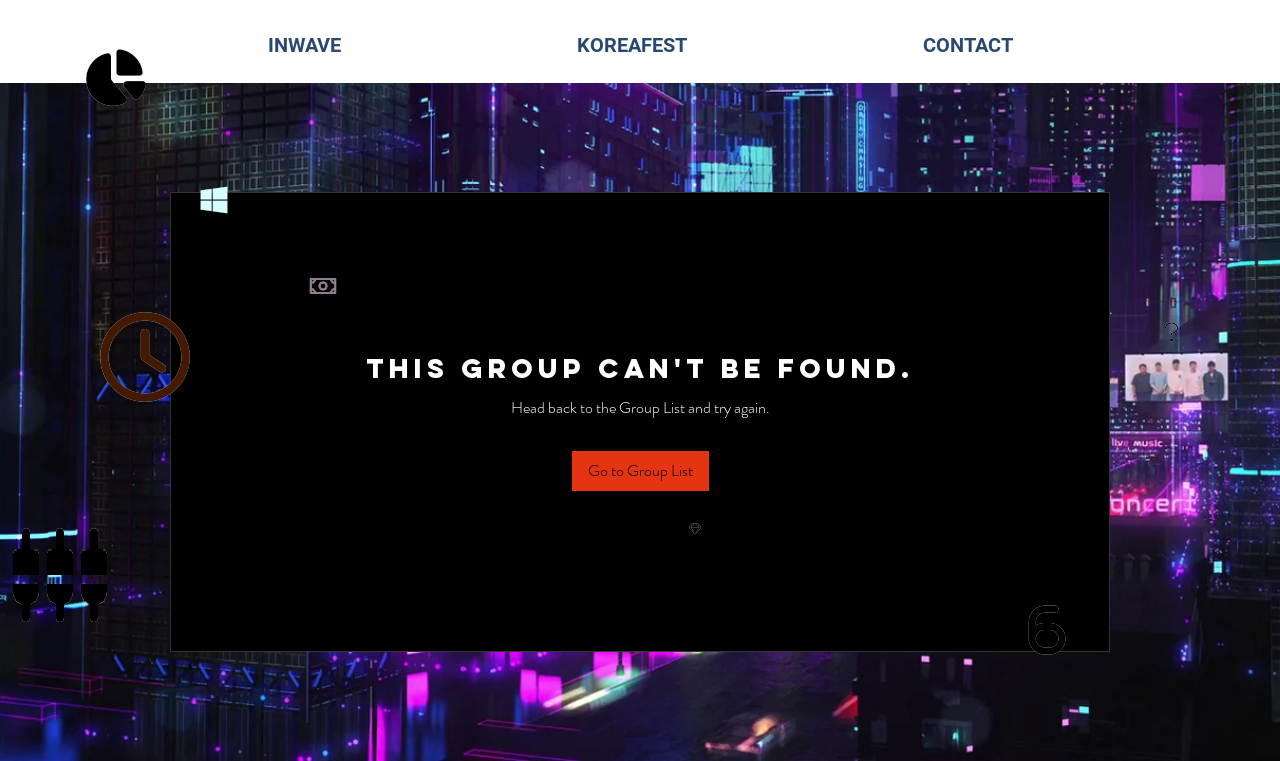 This screenshot has height=761, width=1280. What do you see at coordinates (145, 357) in the screenshot?
I see `view time or clock settings` at bounding box center [145, 357].